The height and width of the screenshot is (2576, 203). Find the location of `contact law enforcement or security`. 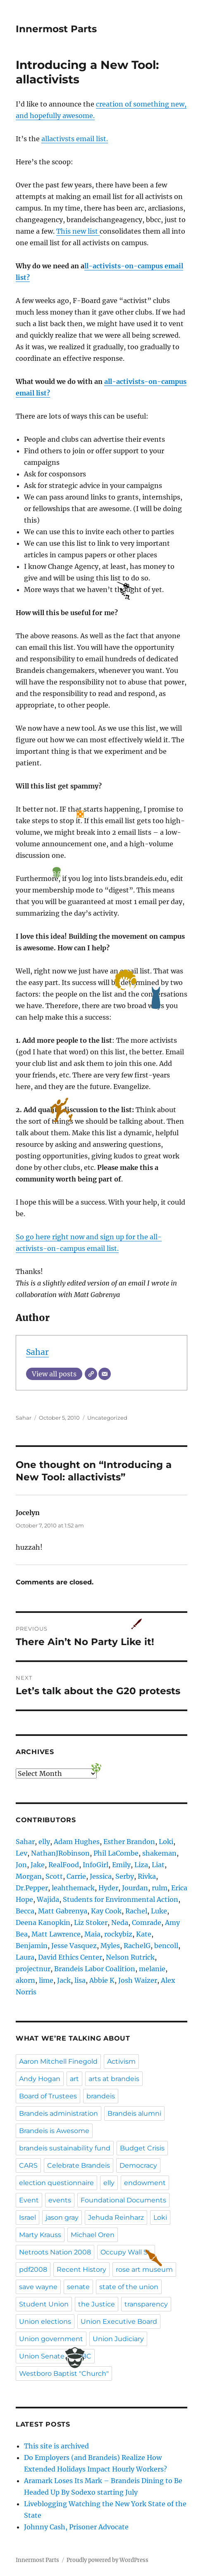

contact law enforcement or security is located at coordinates (75, 2358).